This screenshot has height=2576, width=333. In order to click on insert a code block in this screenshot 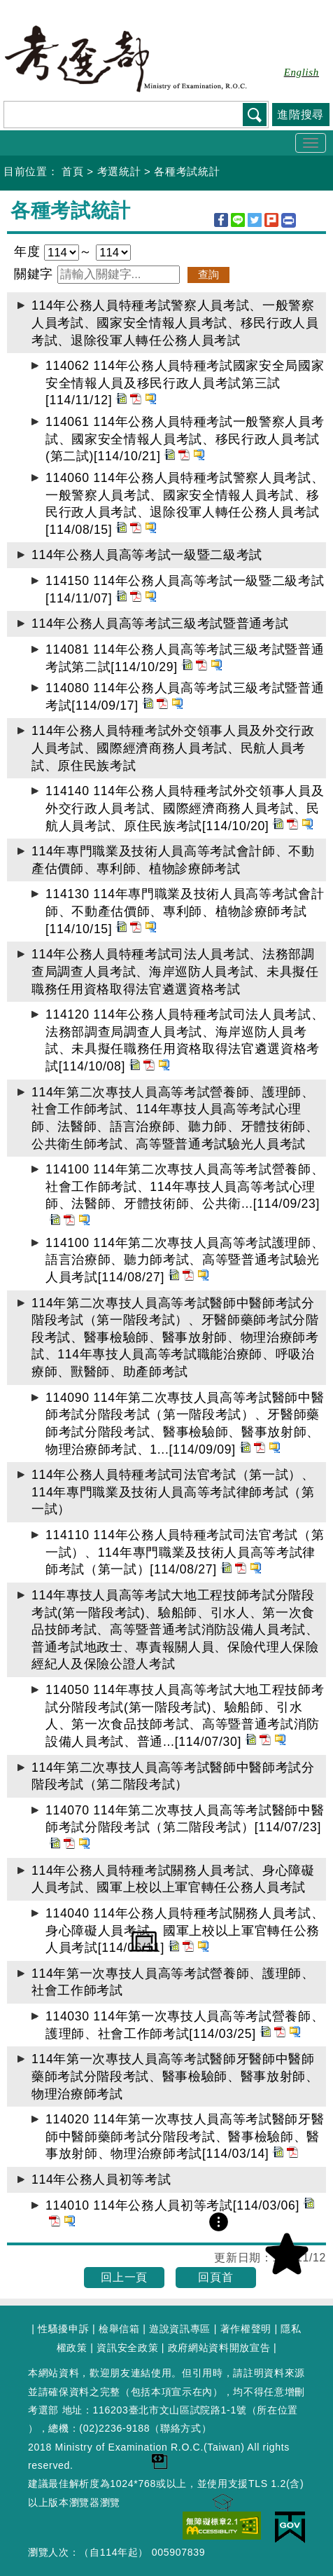, I will do `click(160, 2462)`.